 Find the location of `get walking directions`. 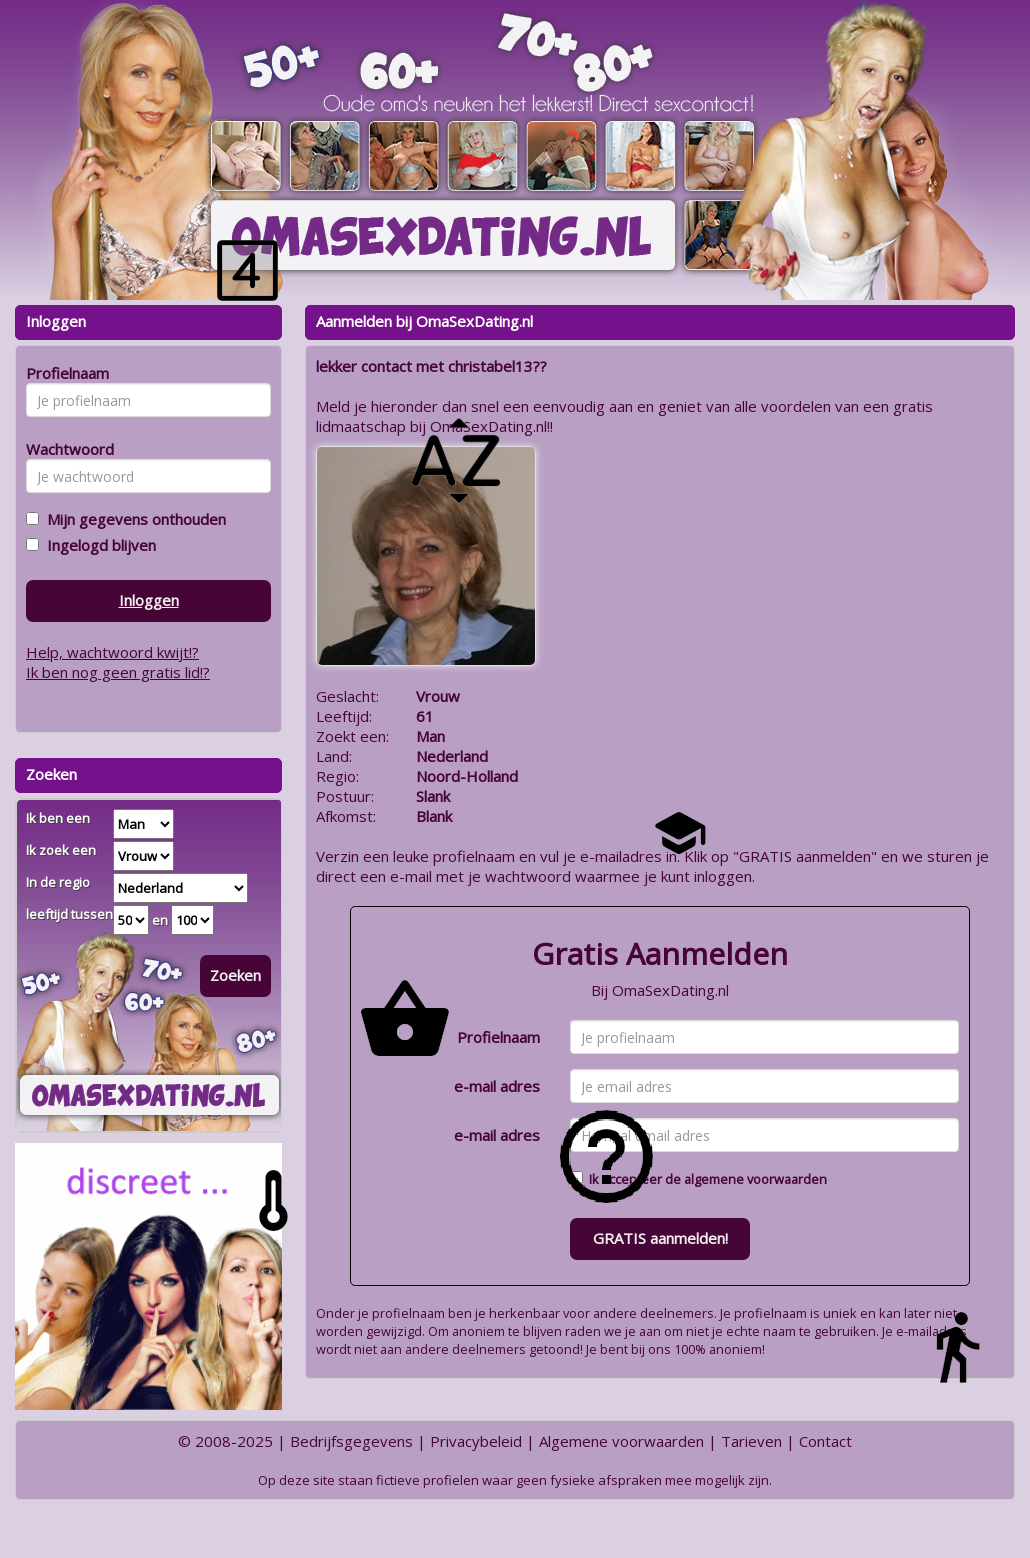

get walking directions is located at coordinates (956, 1346).